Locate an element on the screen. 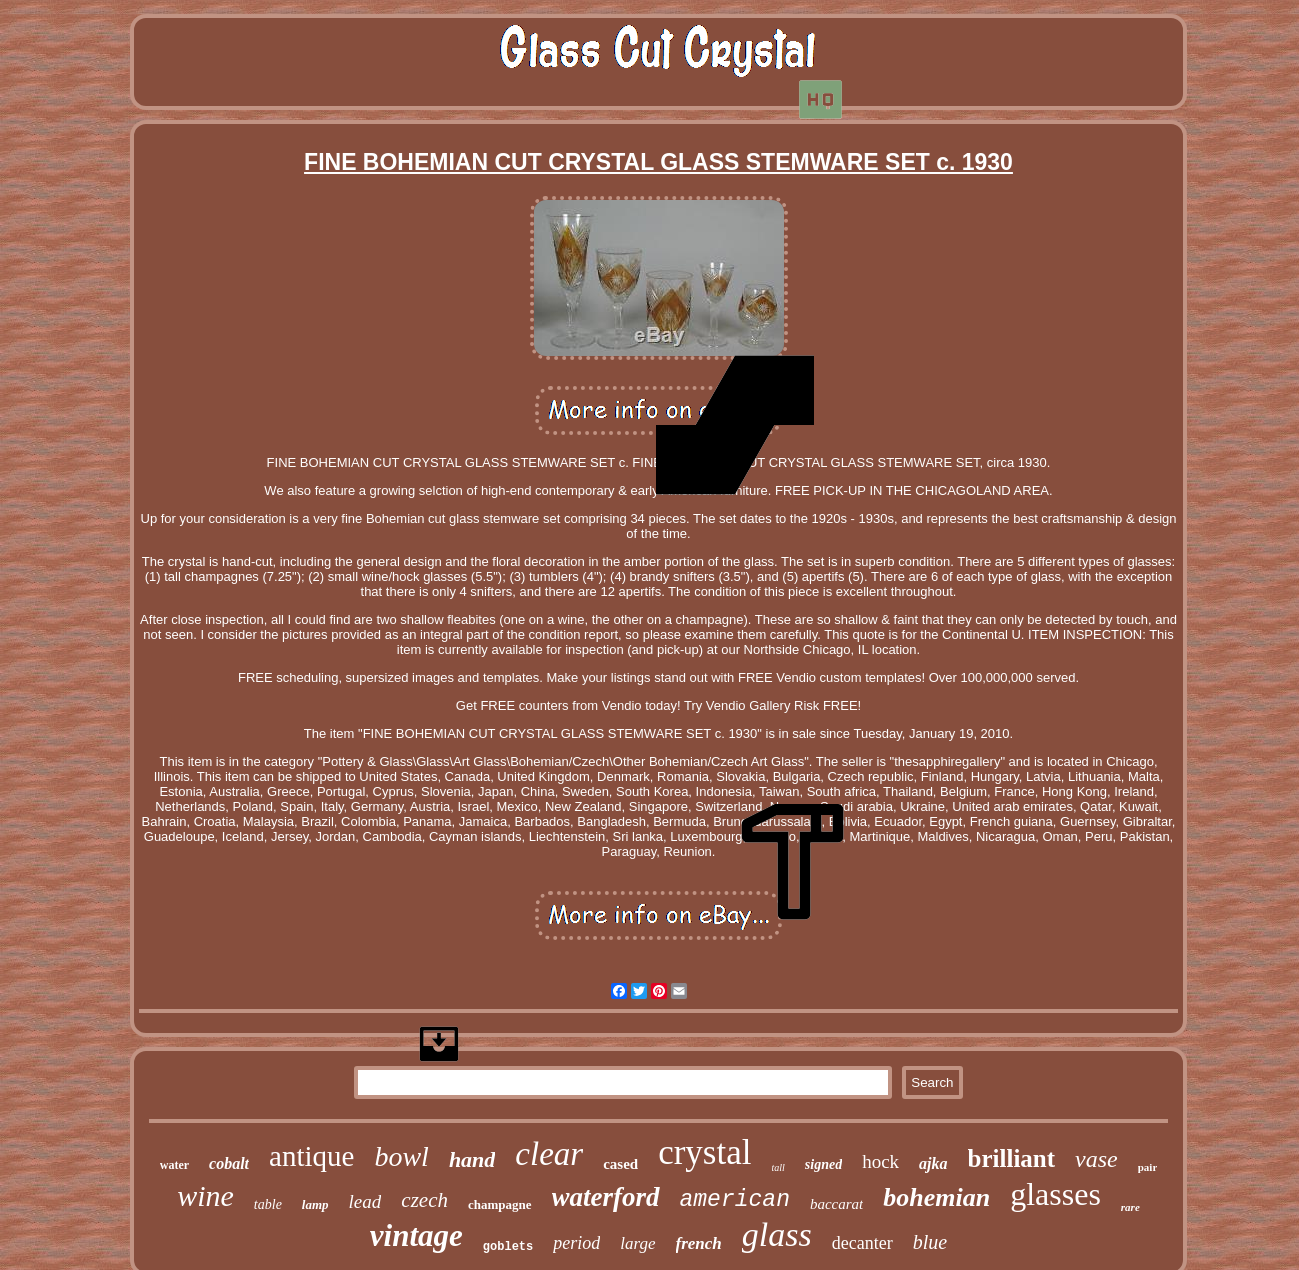 This screenshot has height=1270, width=1299. indicates high quality media or streaming option is located at coordinates (820, 99).